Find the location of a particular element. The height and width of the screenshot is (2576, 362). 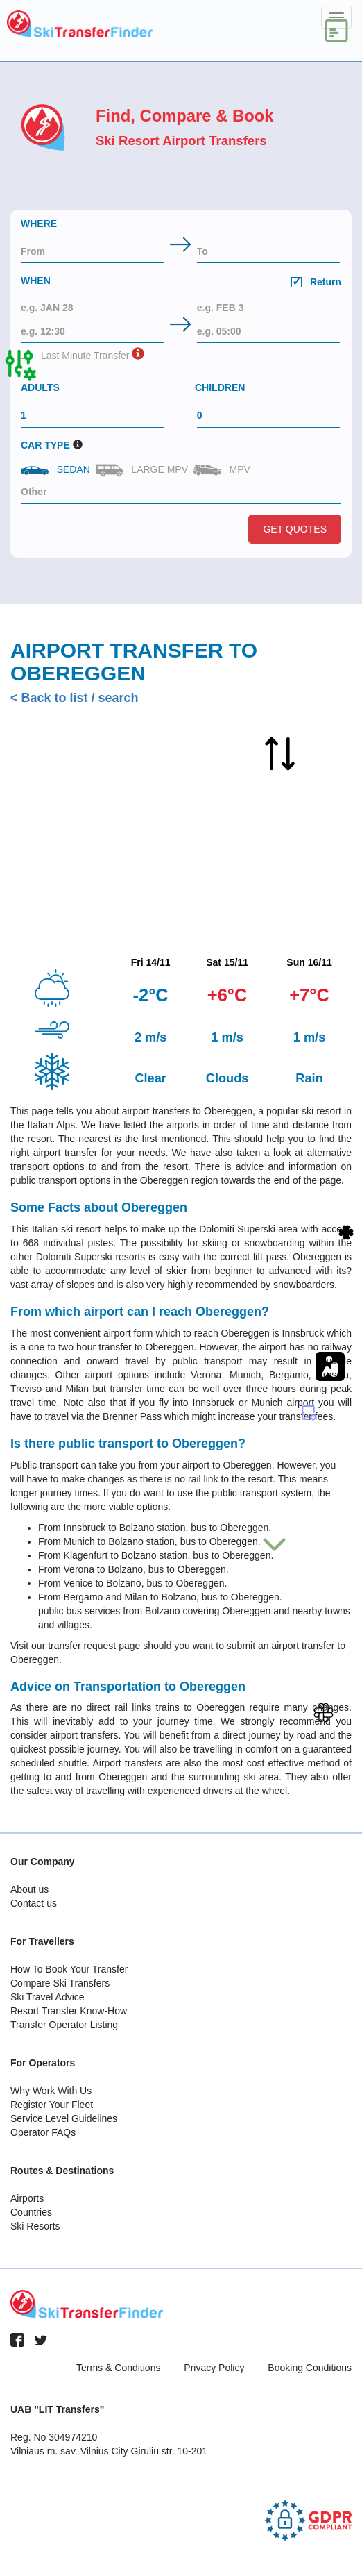

indicates a confined space or restricted area is located at coordinates (330, 1366).